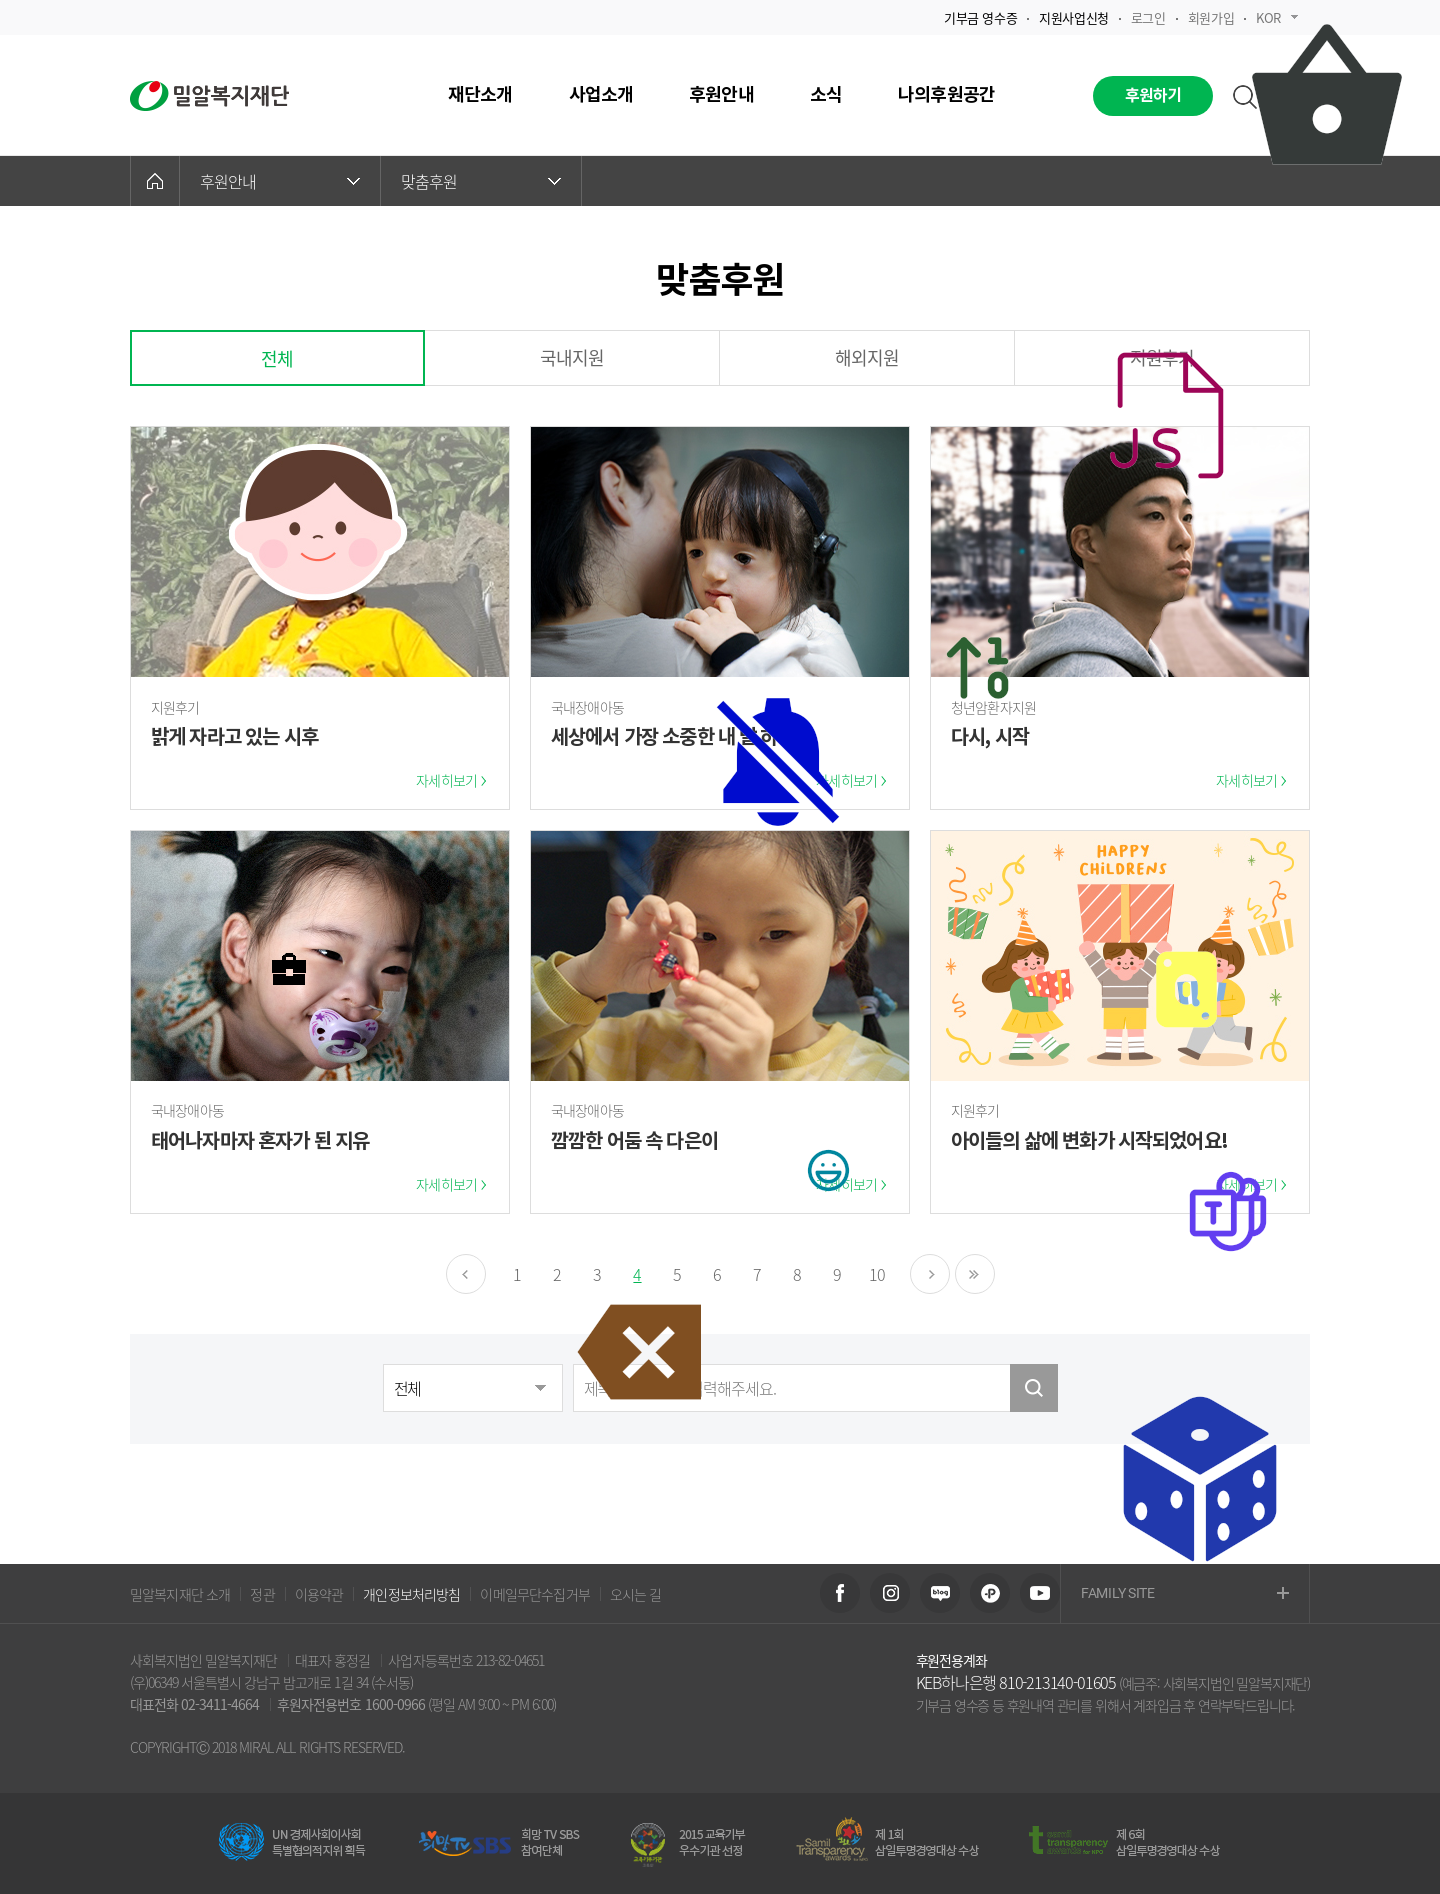 The width and height of the screenshot is (1440, 1894). What do you see at coordinates (644, 1352) in the screenshot?
I see `delete the previous character` at bounding box center [644, 1352].